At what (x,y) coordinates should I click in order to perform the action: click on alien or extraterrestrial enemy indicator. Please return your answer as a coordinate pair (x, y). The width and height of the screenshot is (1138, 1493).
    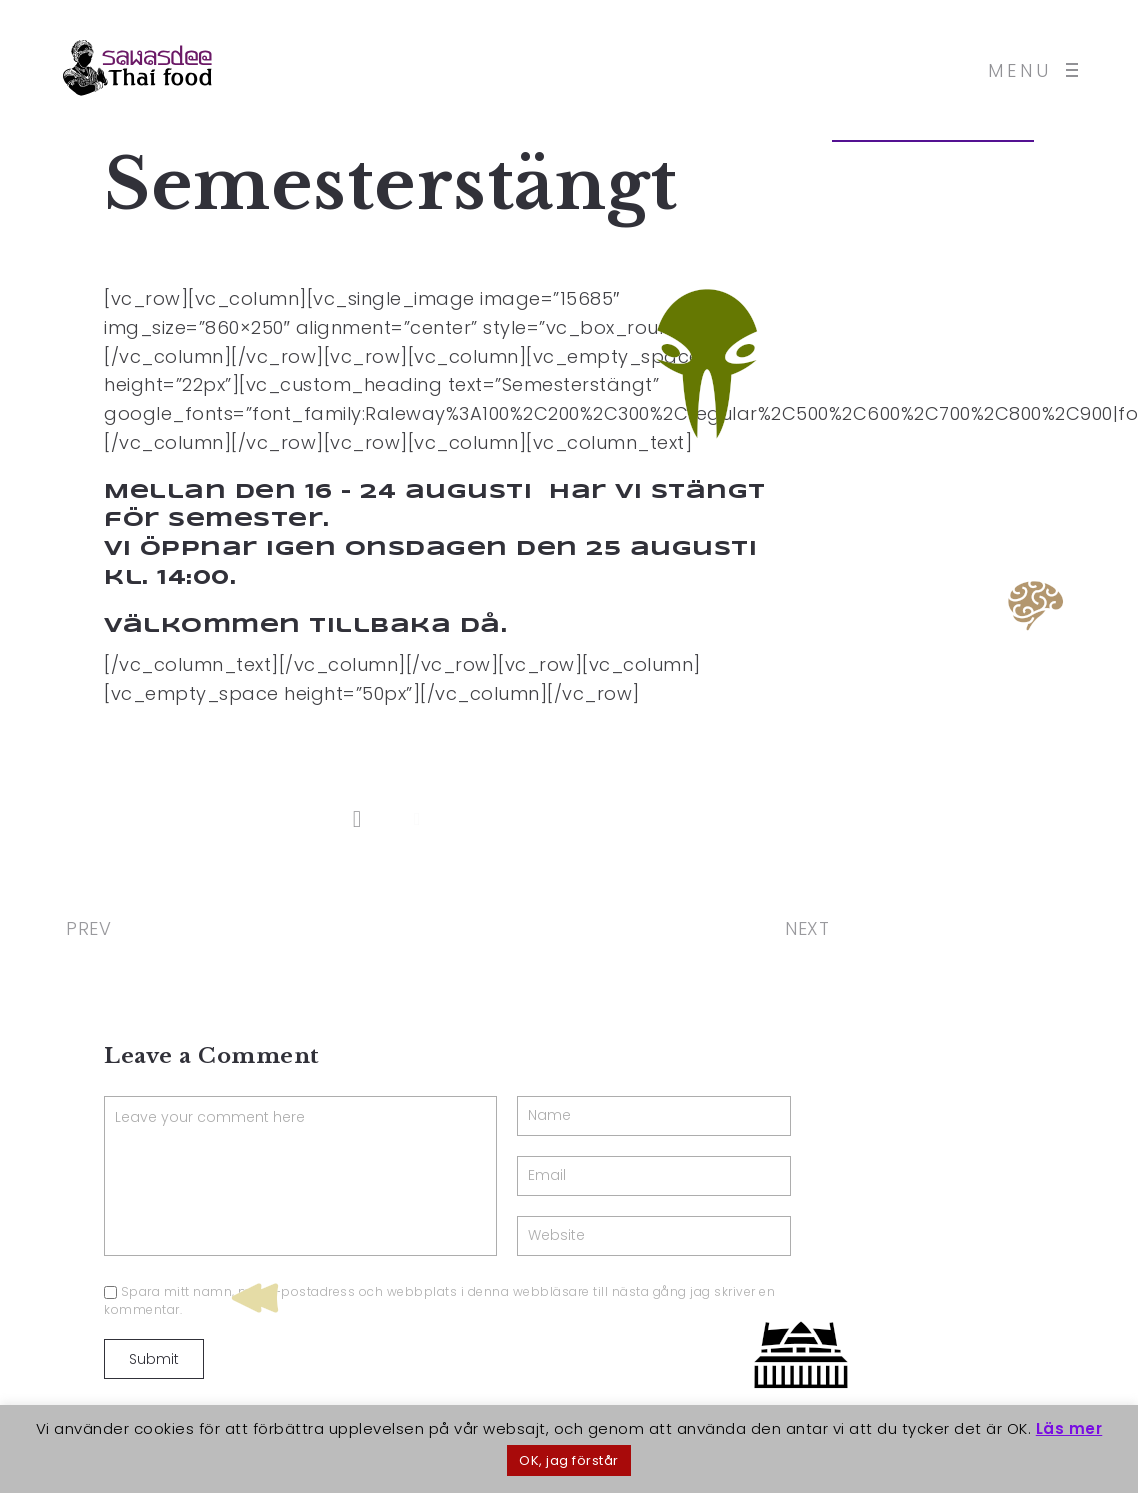
    Looking at the image, I should click on (706, 364).